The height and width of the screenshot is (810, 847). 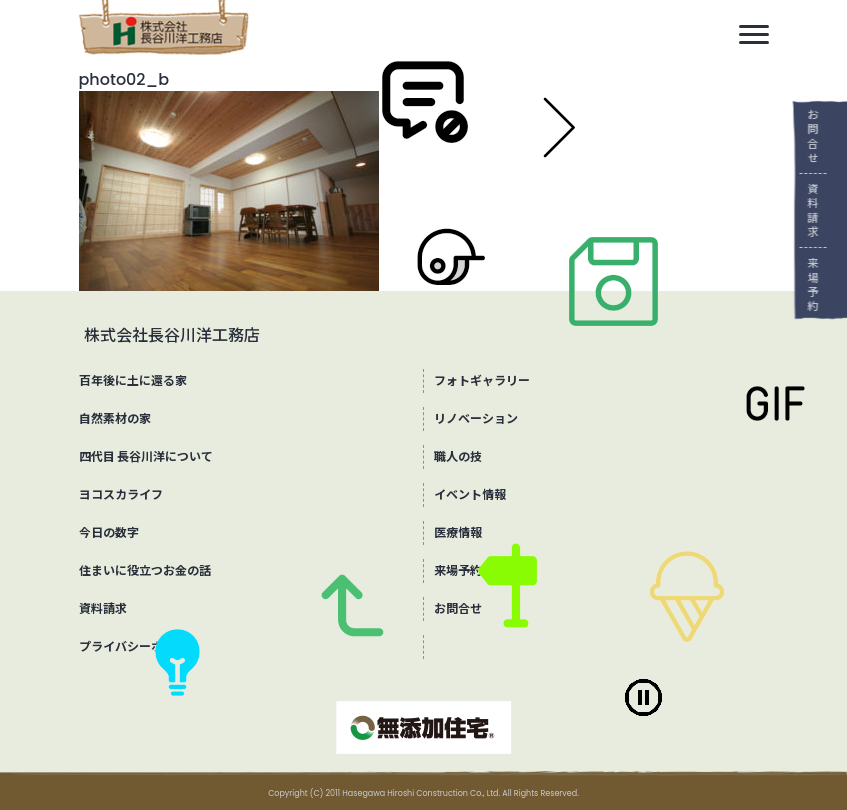 What do you see at coordinates (449, 258) in the screenshot?
I see `view baseball or sports equipment` at bounding box center [449, 258].